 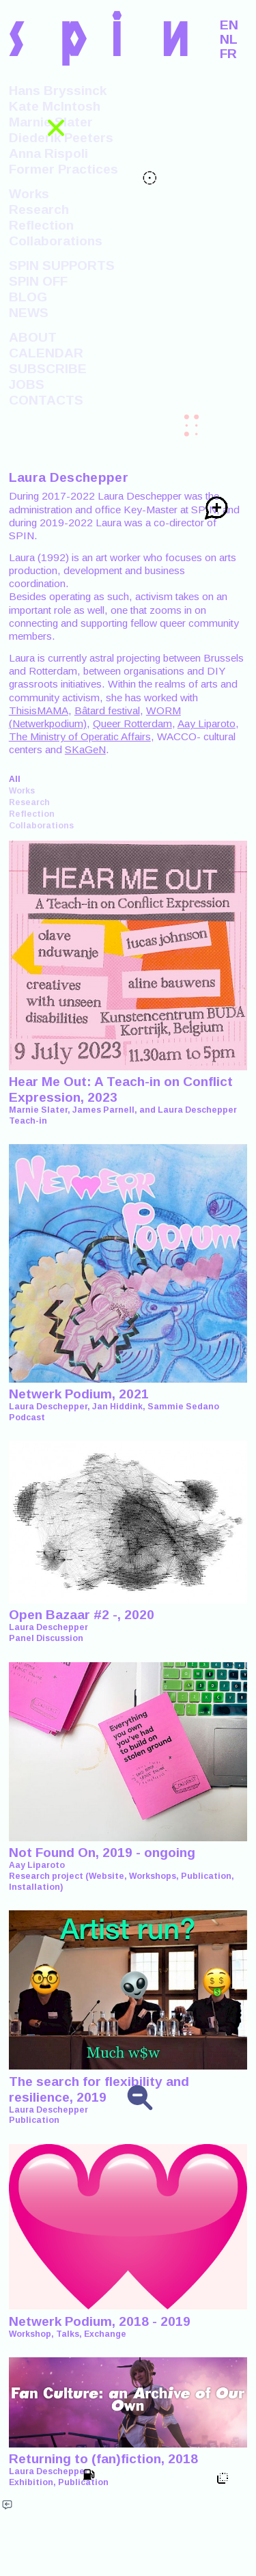 I want to click on reply to a message, so click(x=7, y=2504).